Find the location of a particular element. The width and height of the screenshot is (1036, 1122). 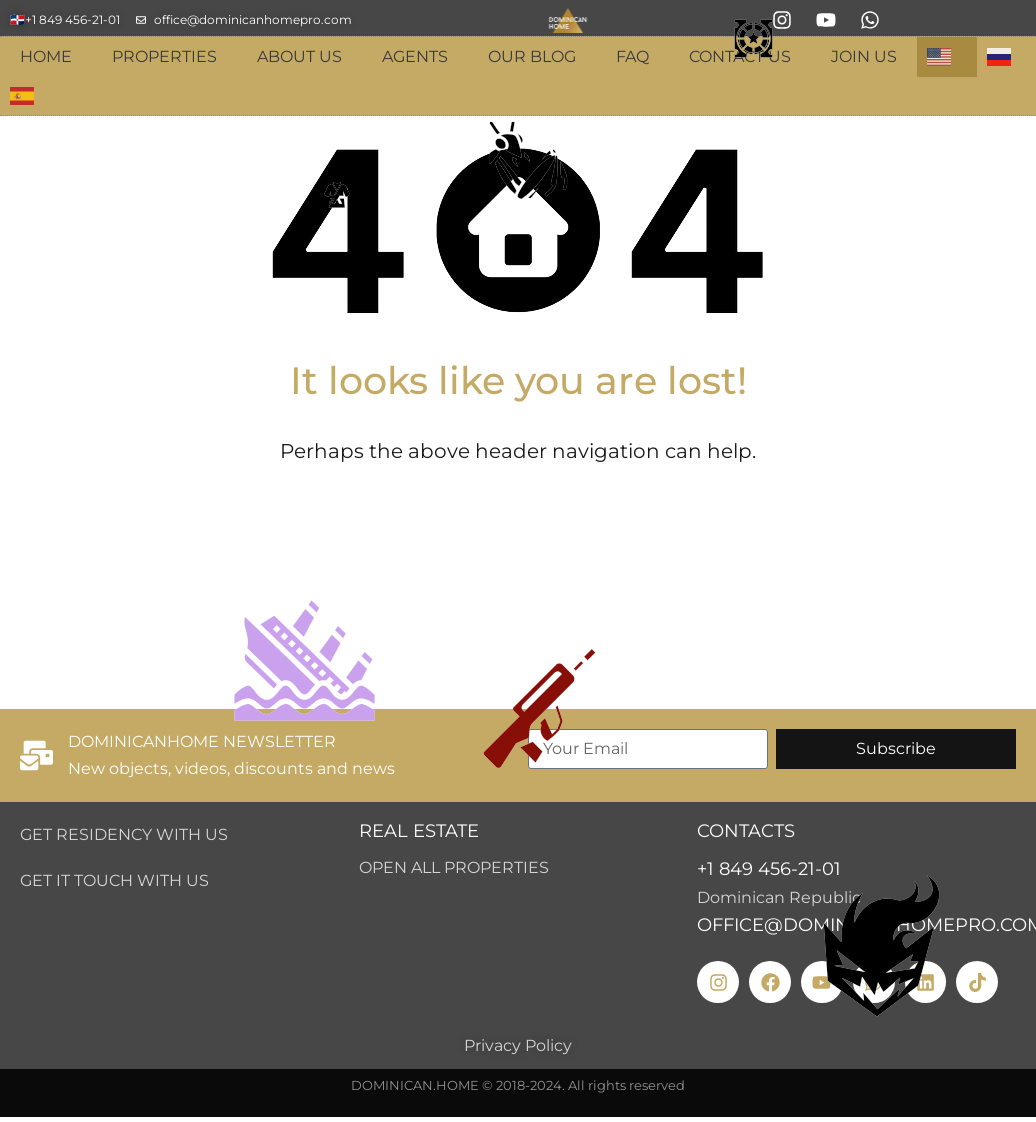

select traditional Japanese clothing item is located at coordinates (337, 195).